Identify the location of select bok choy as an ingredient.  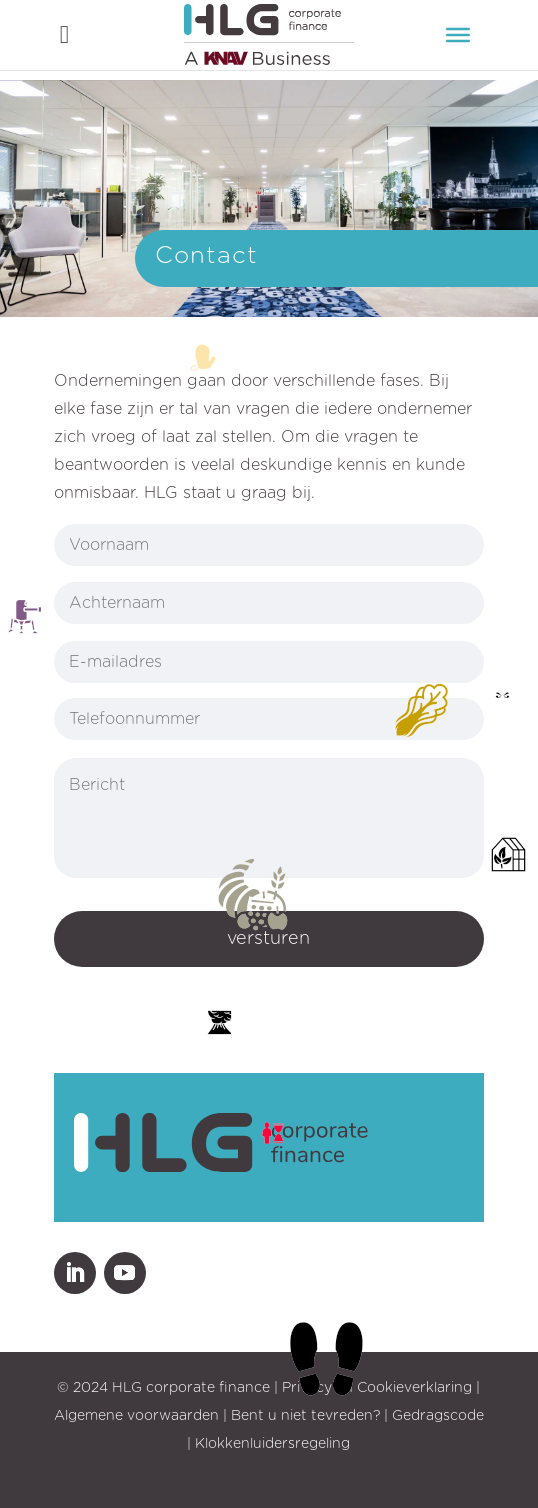
(421, 710).